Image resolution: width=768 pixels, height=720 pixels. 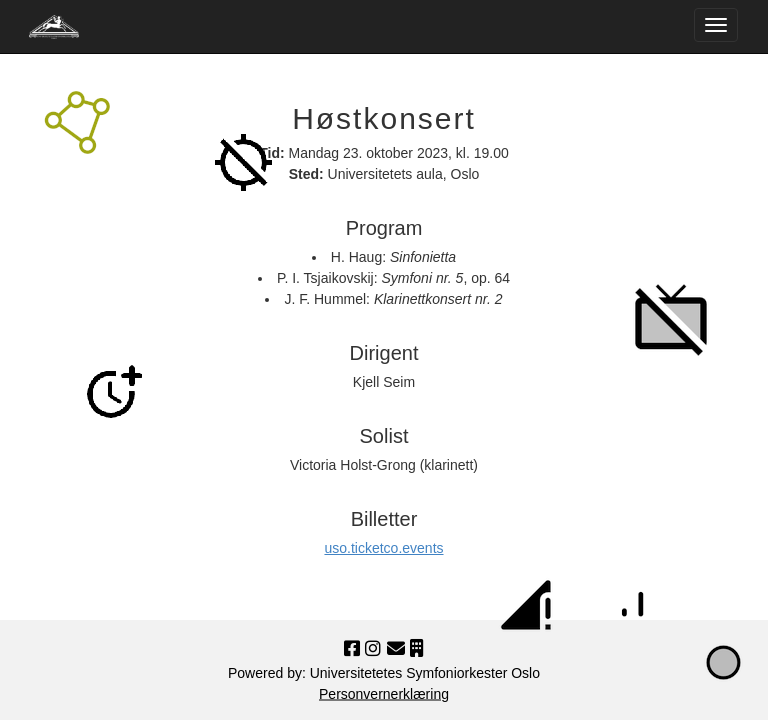 What do you see at coordinates (243, 162) in the screenshot?
I see `location services are disabled` at bounding box center [243, 162].